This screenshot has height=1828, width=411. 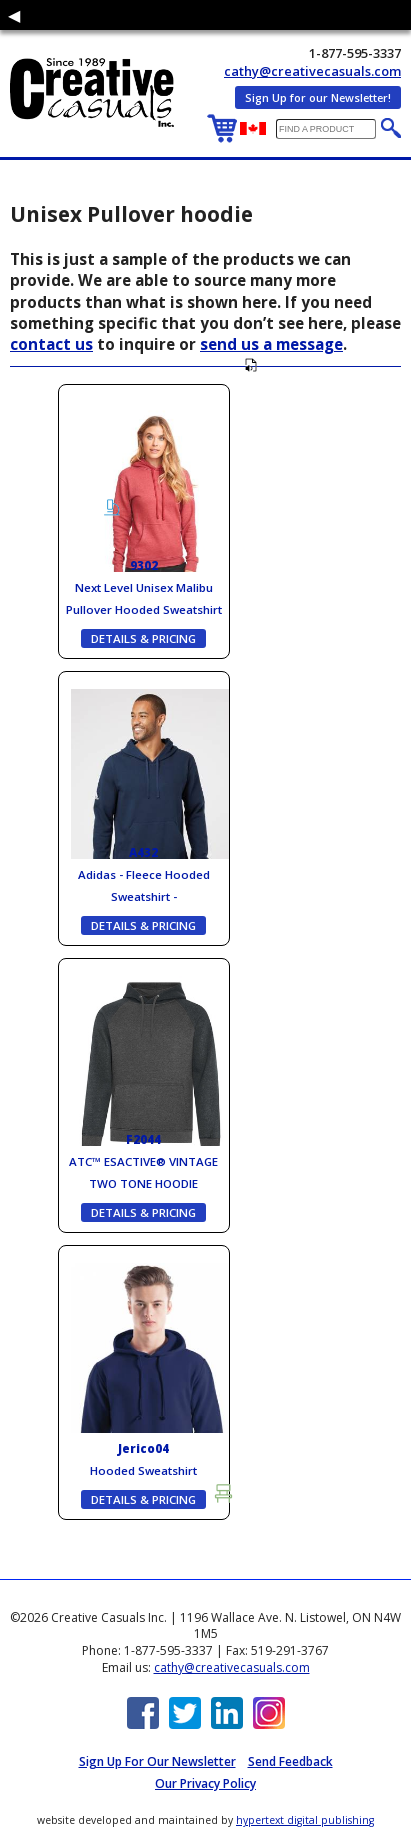 I want to click on browse furniture or seating options, so click(x=223, y=1493).